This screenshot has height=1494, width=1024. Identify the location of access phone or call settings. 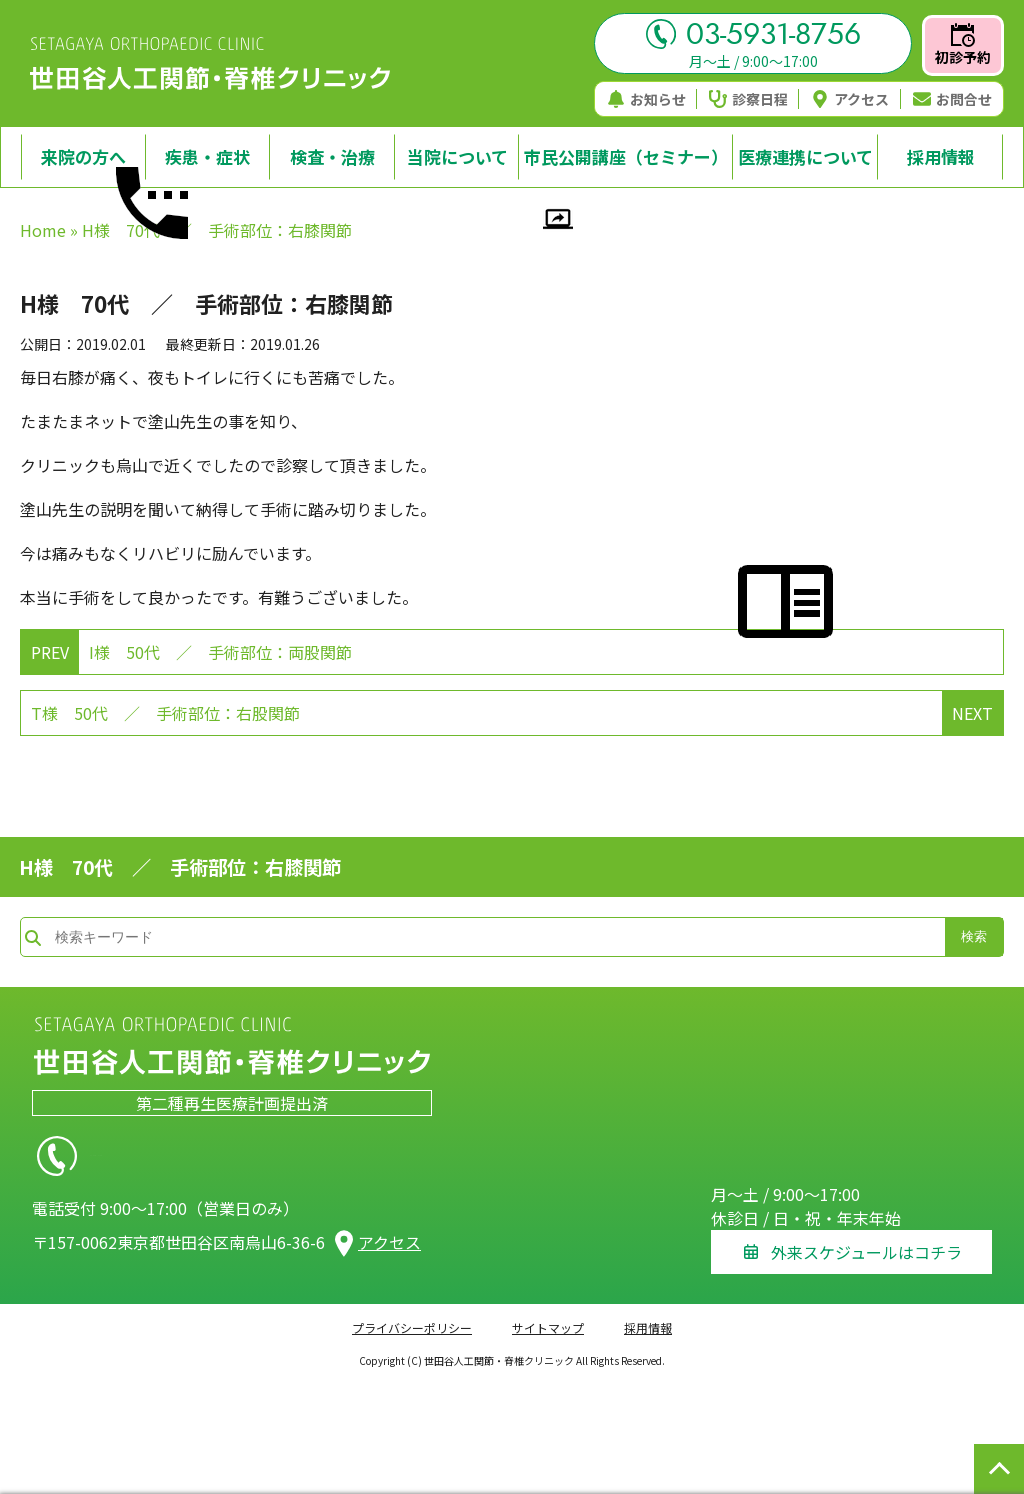
(152, 203).